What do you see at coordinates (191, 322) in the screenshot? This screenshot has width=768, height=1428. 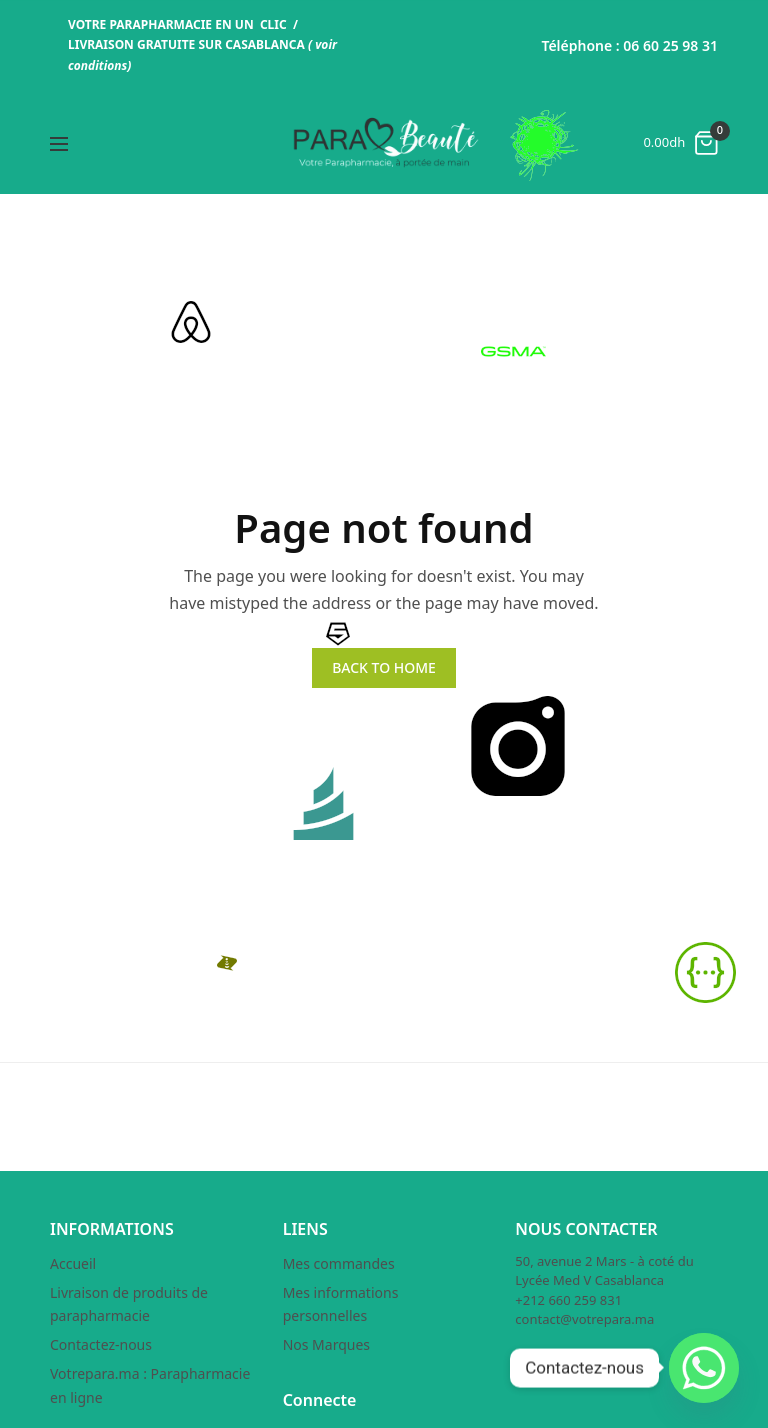 I see `open the Airbnb app` at bounding box center [191, 322].